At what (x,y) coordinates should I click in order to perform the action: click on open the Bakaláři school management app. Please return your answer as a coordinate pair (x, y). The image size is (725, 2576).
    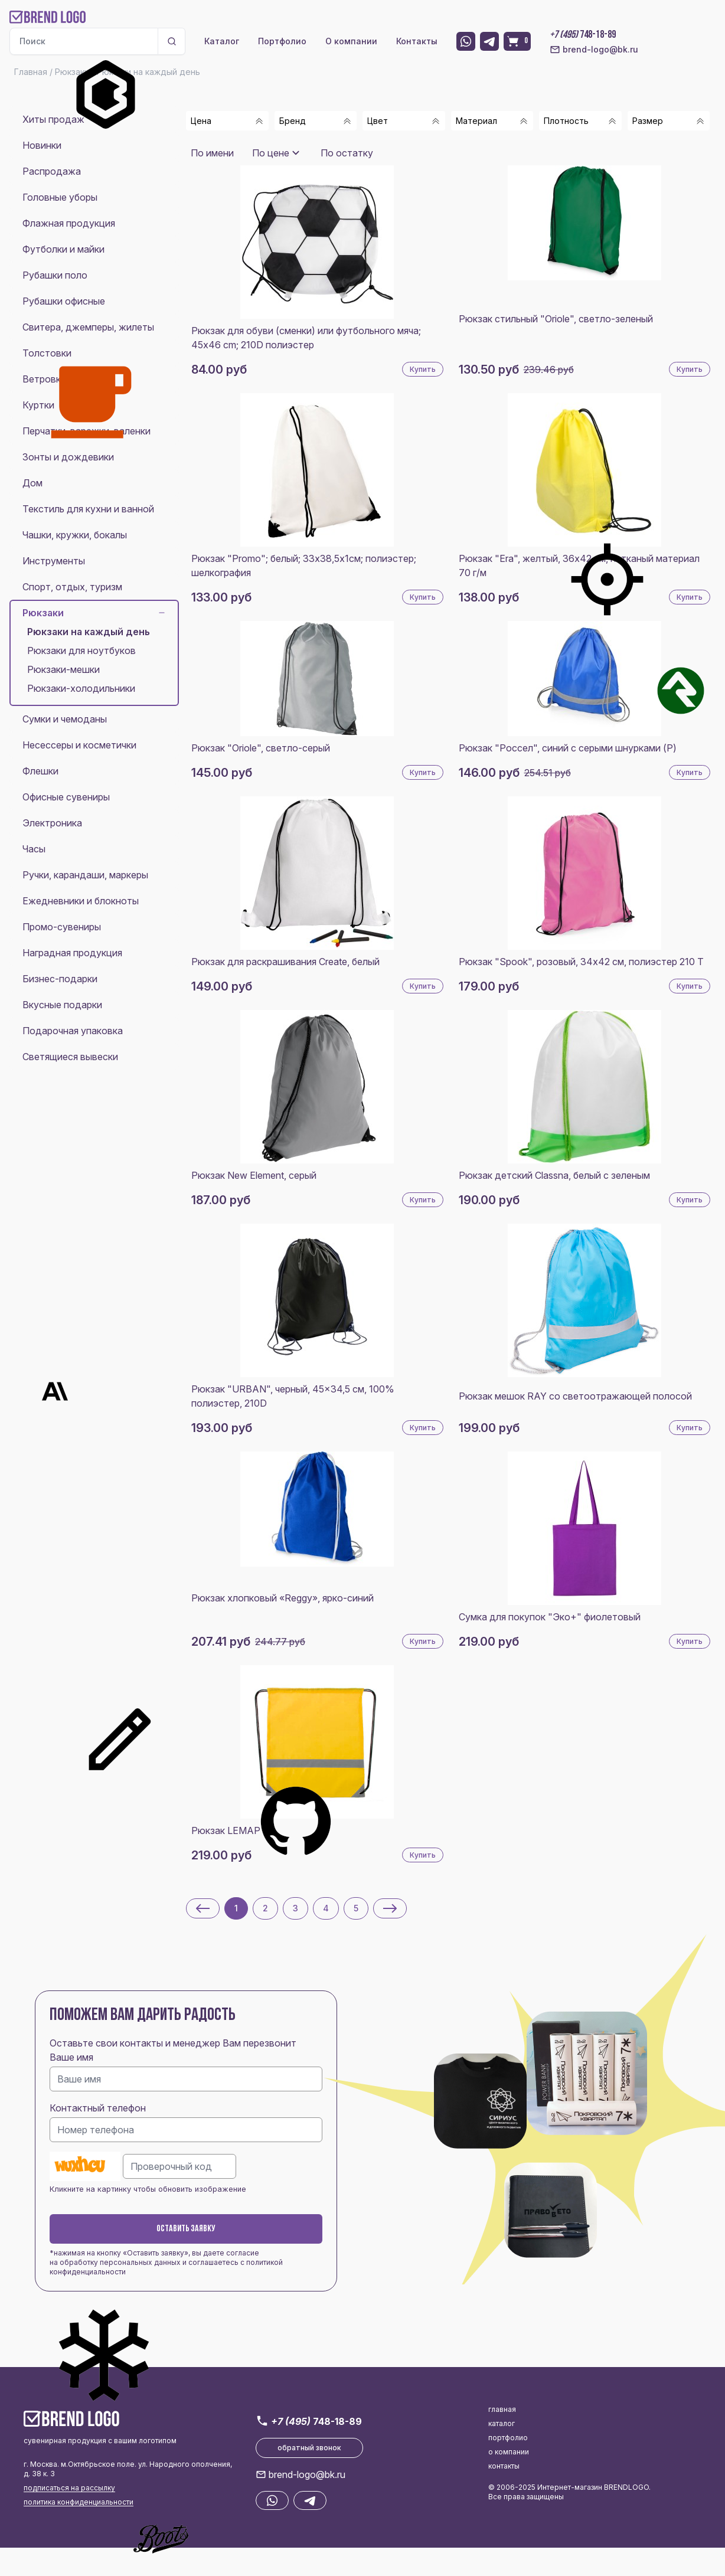
    Looking at the image, I should click on (106, 94).